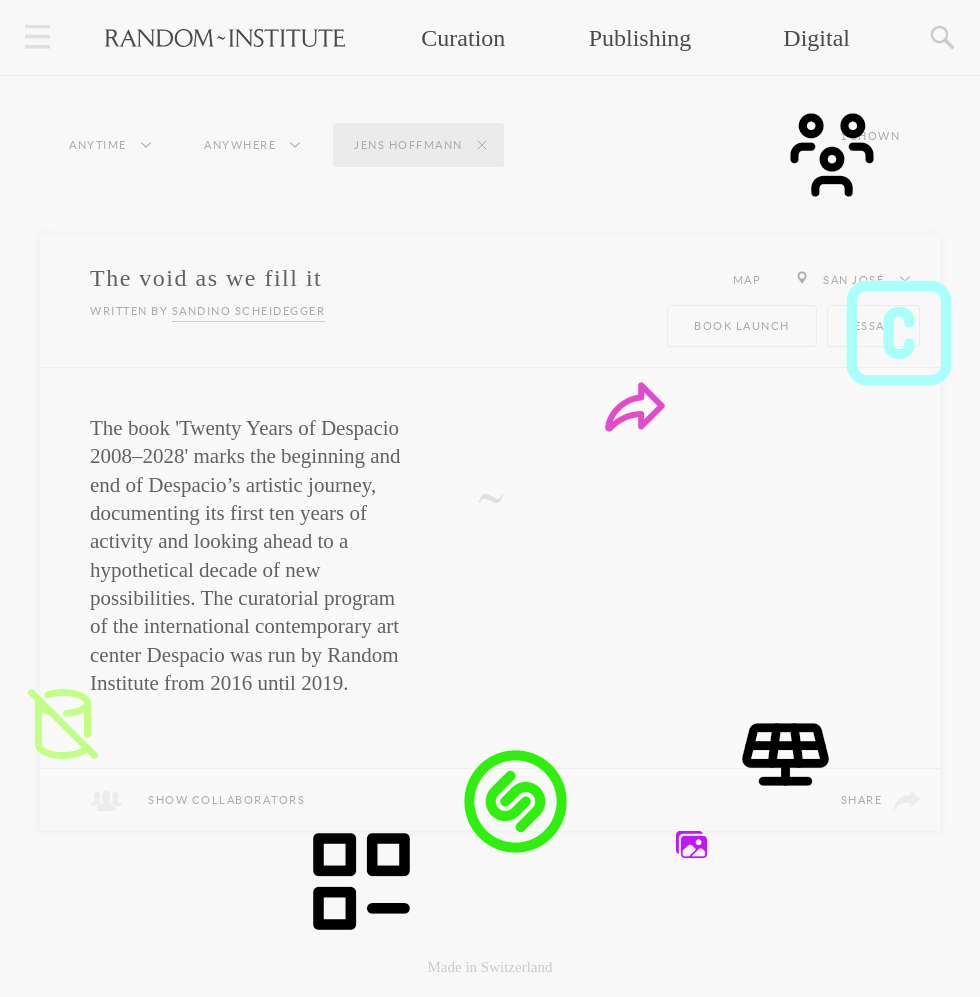  Describe the element at coordinates (899, 333) in the screenshot. I see `carbon design system logo` at that location.